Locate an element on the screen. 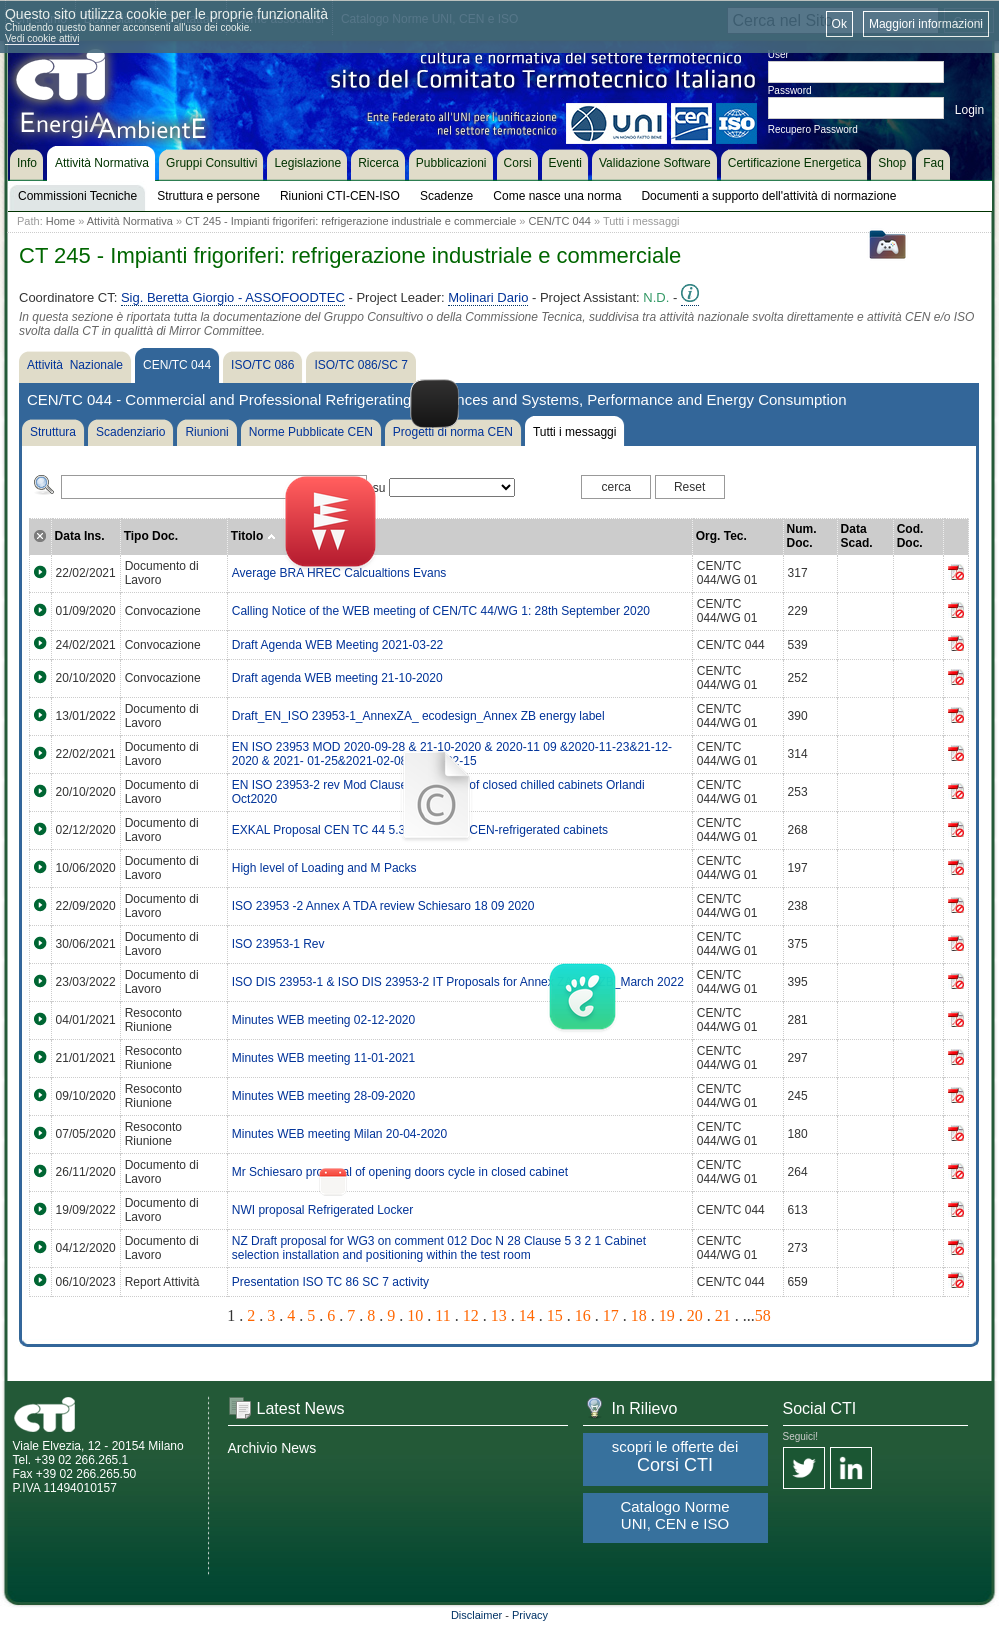  launch gnome desktop environment is located at coordinates (582, 996).